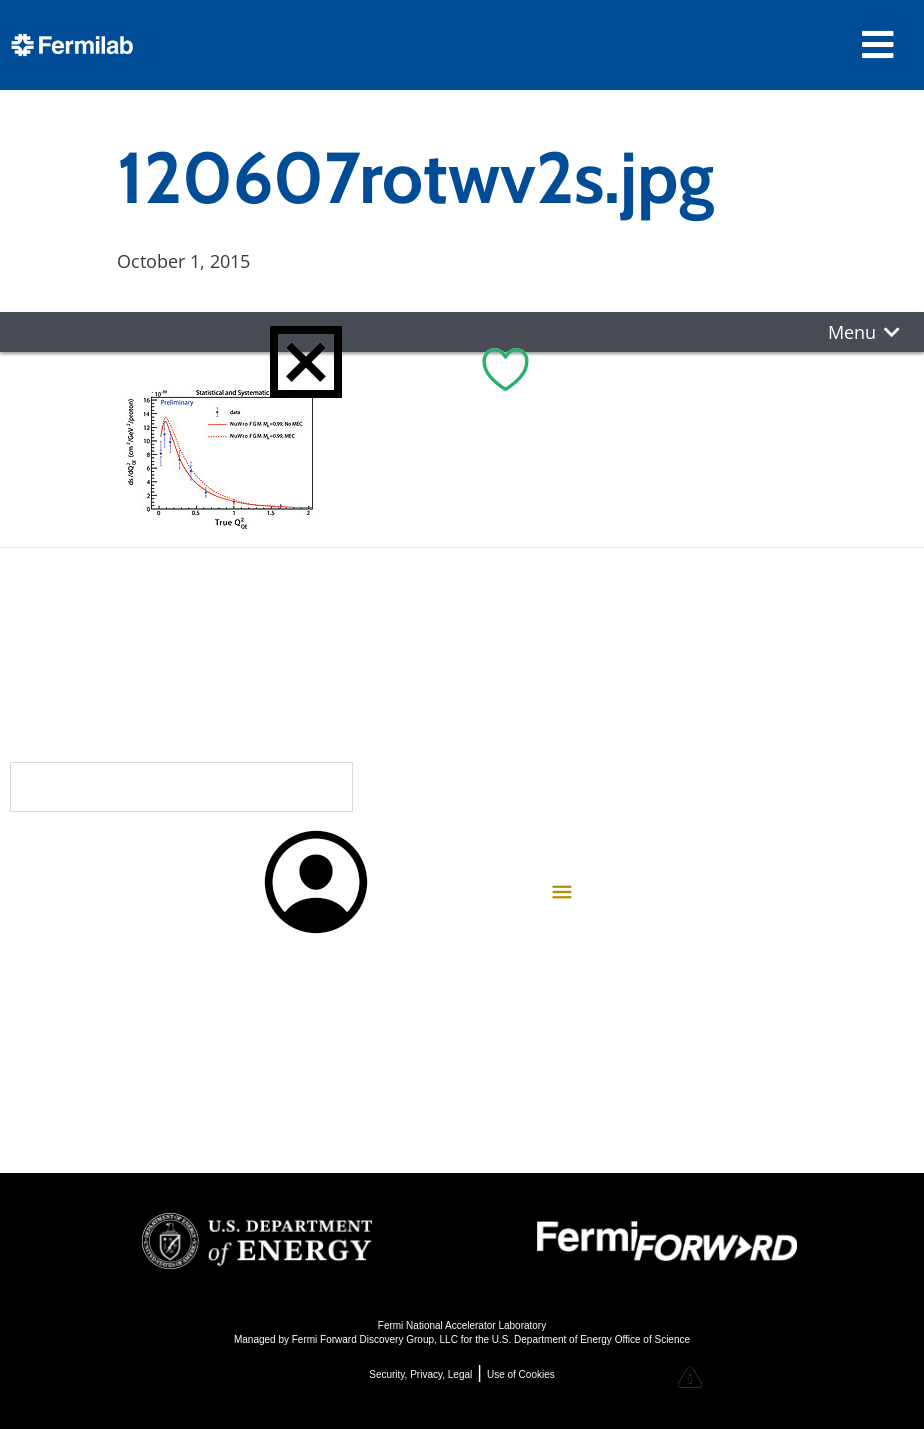  I want to click on view important information or notice, so click(690, 1378).